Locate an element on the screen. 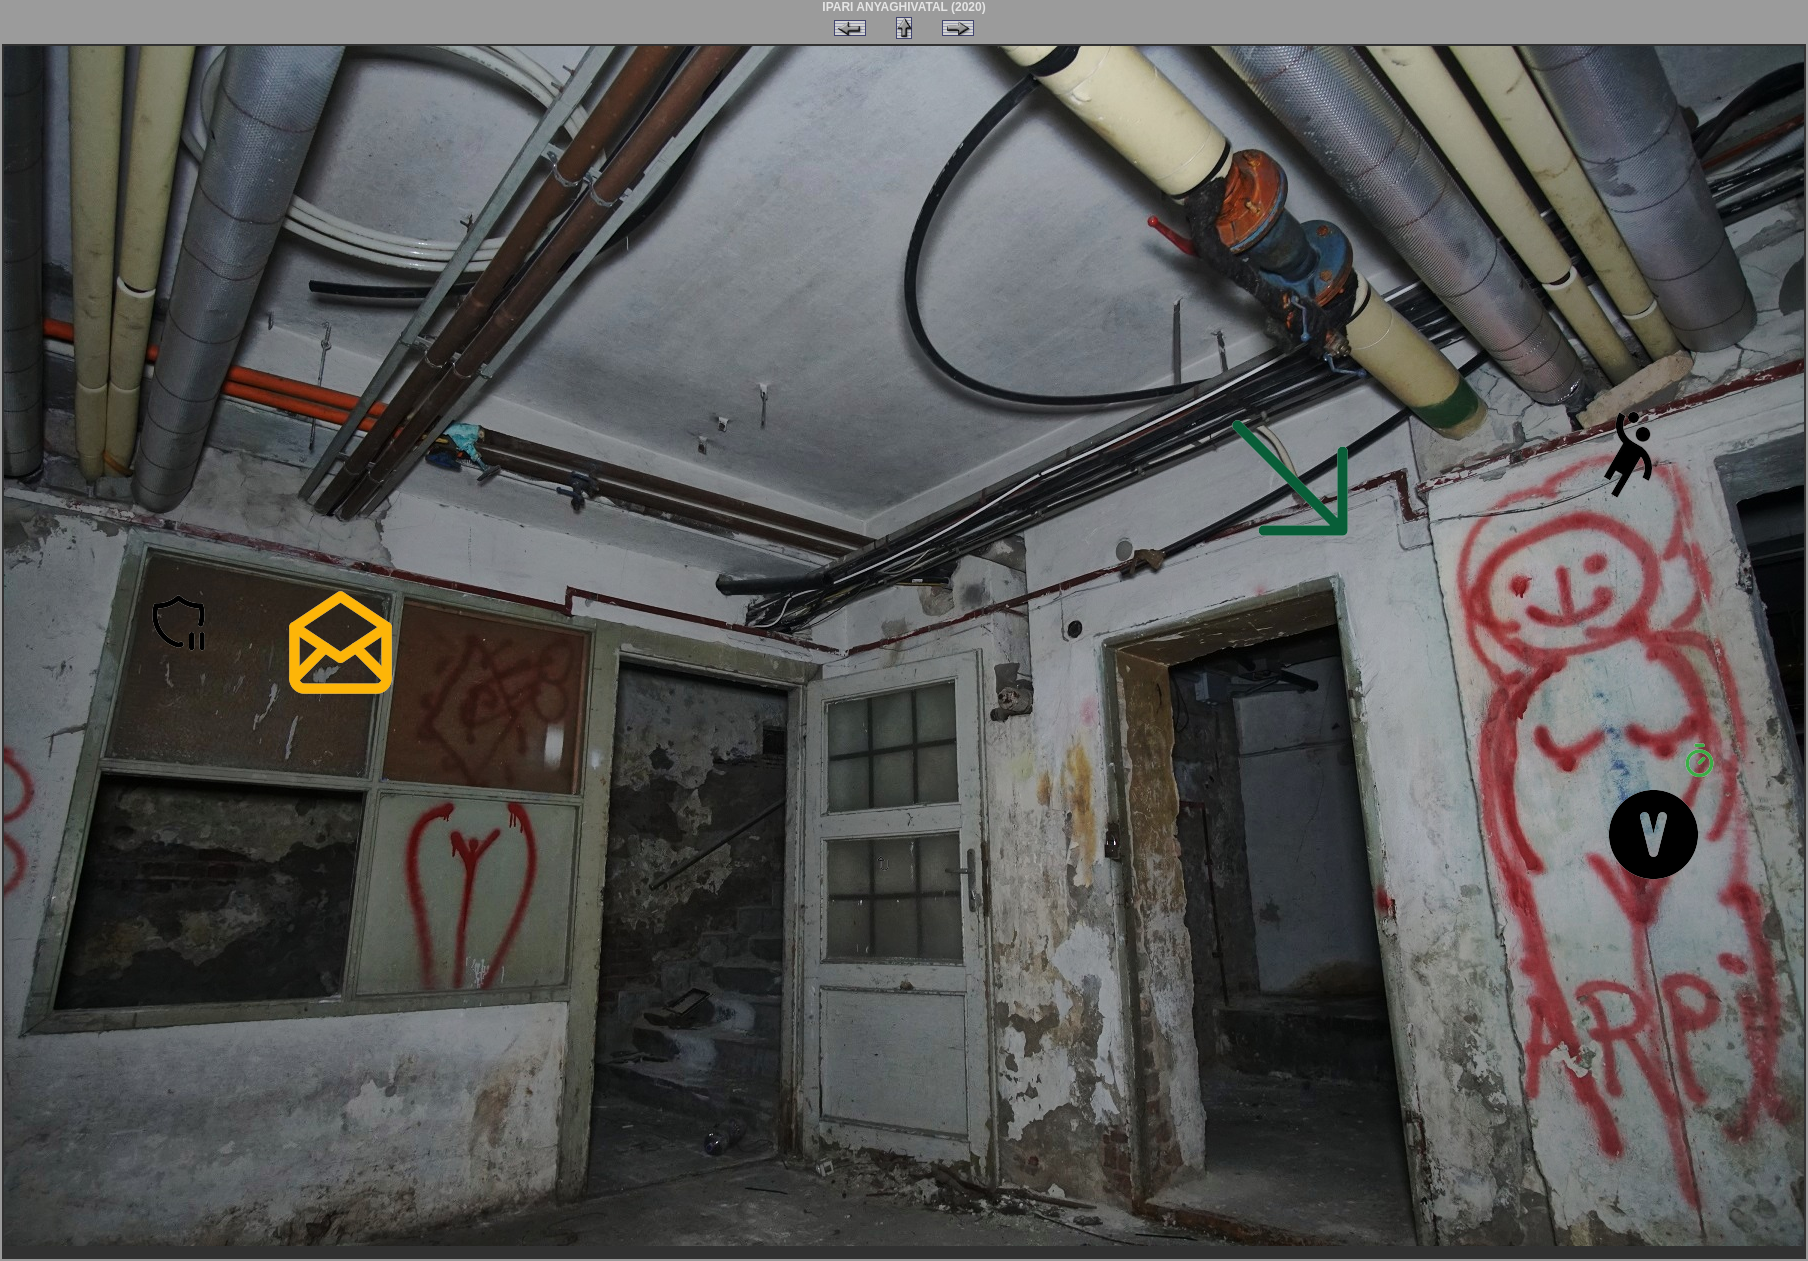 The image size is (1808, 1261). pause security protection temporarily is located at coordinates (178, 621).